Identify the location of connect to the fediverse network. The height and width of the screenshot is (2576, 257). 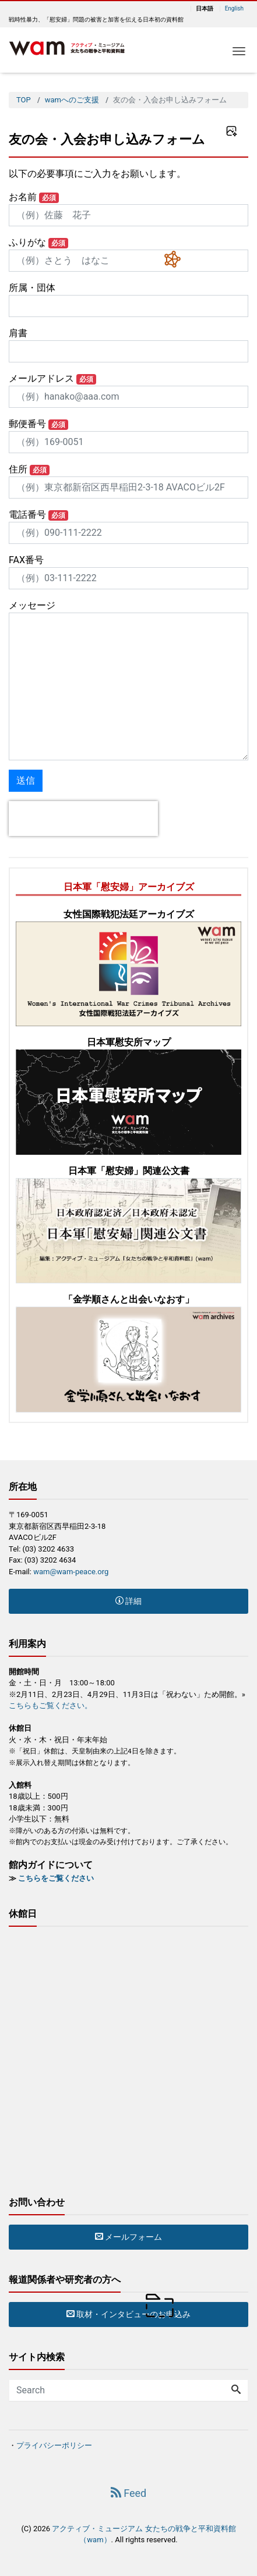
(172, 259).